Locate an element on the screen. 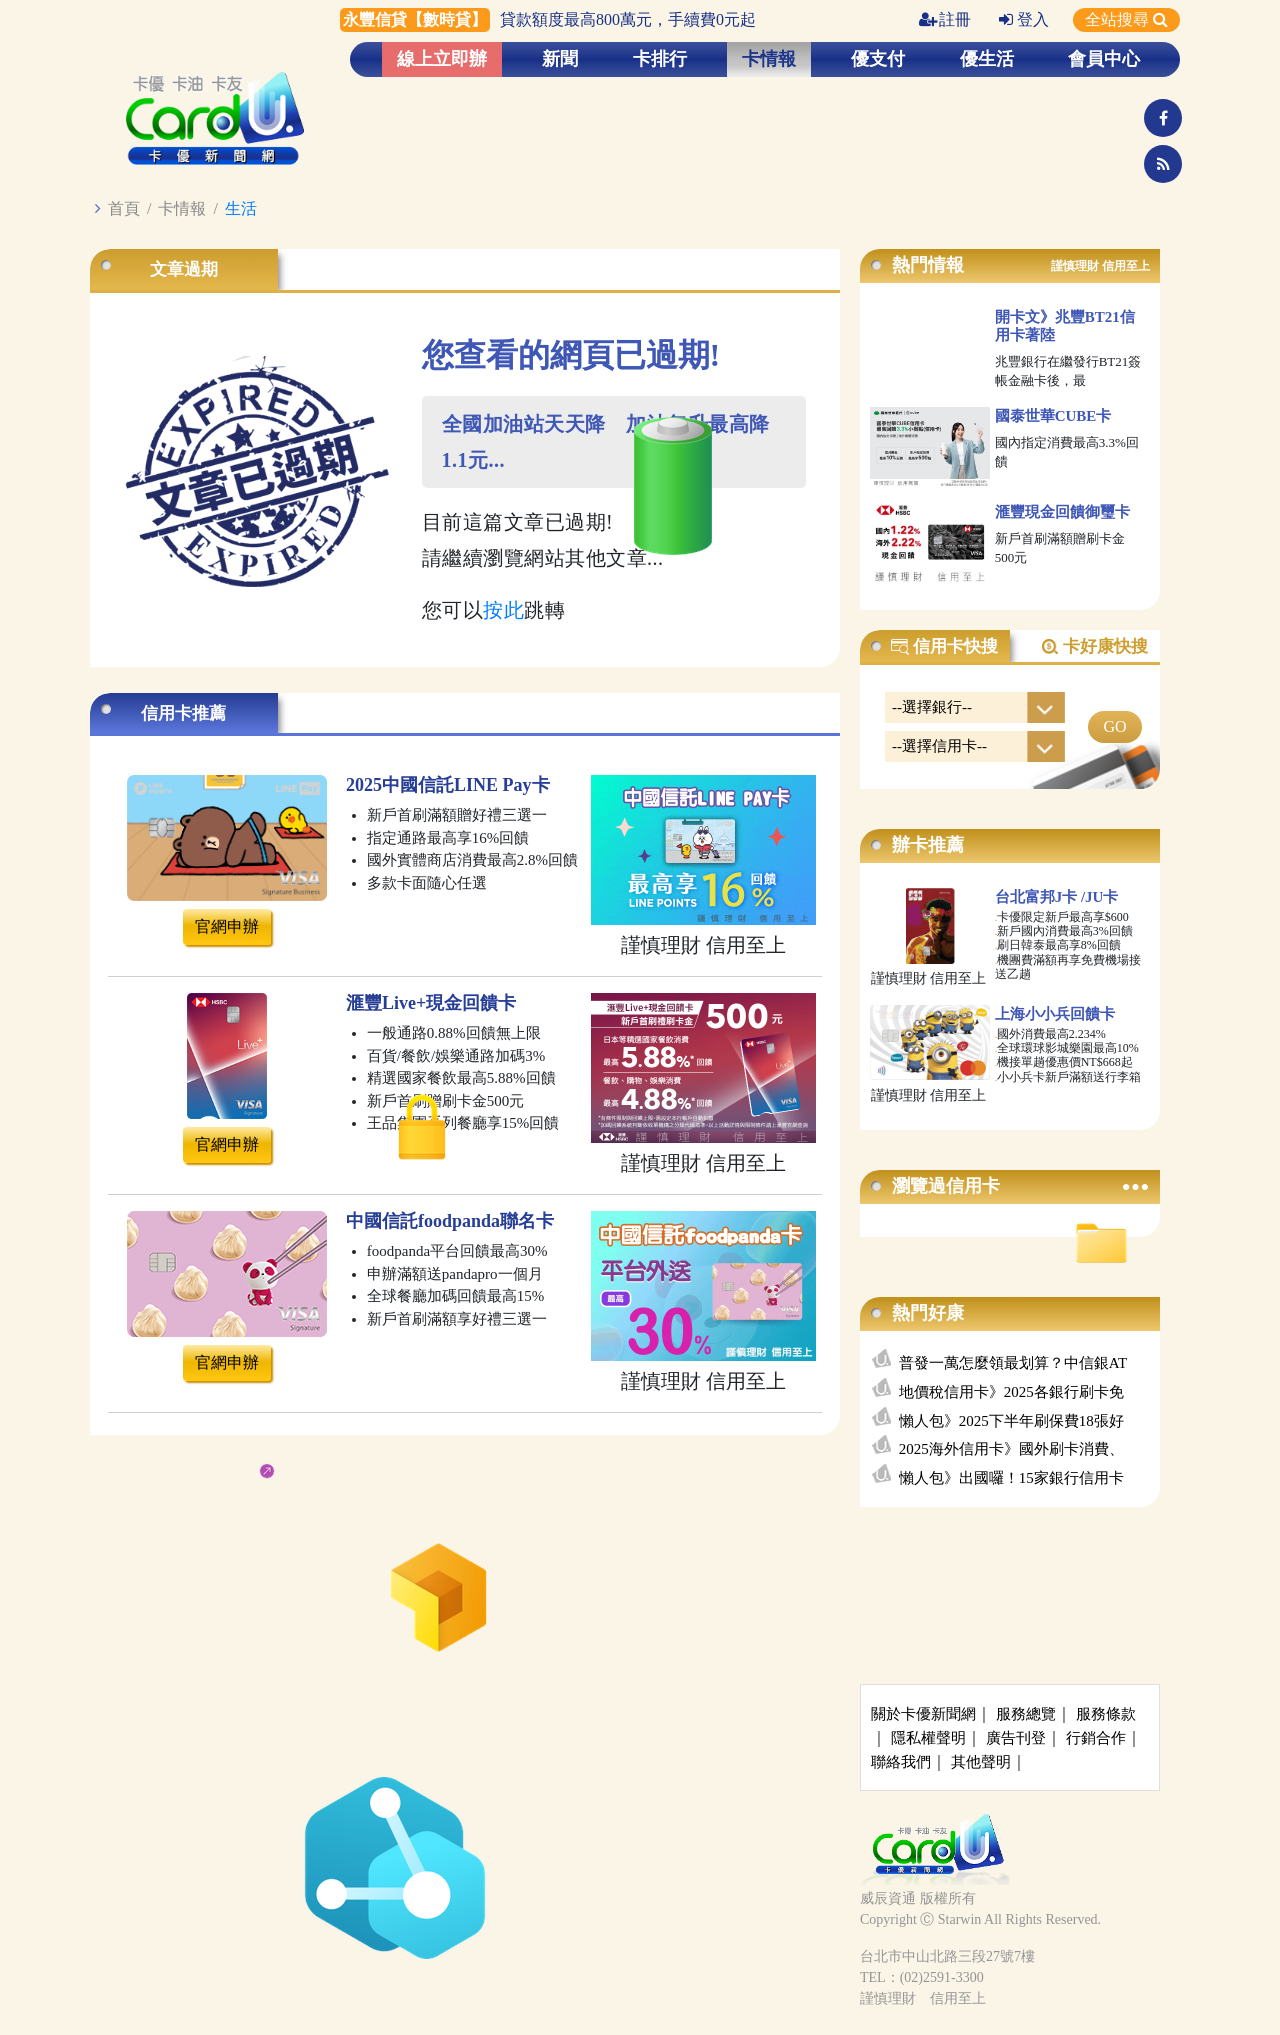  open the twins app for managing paired or linked items is located at coordinates (395, 1868).